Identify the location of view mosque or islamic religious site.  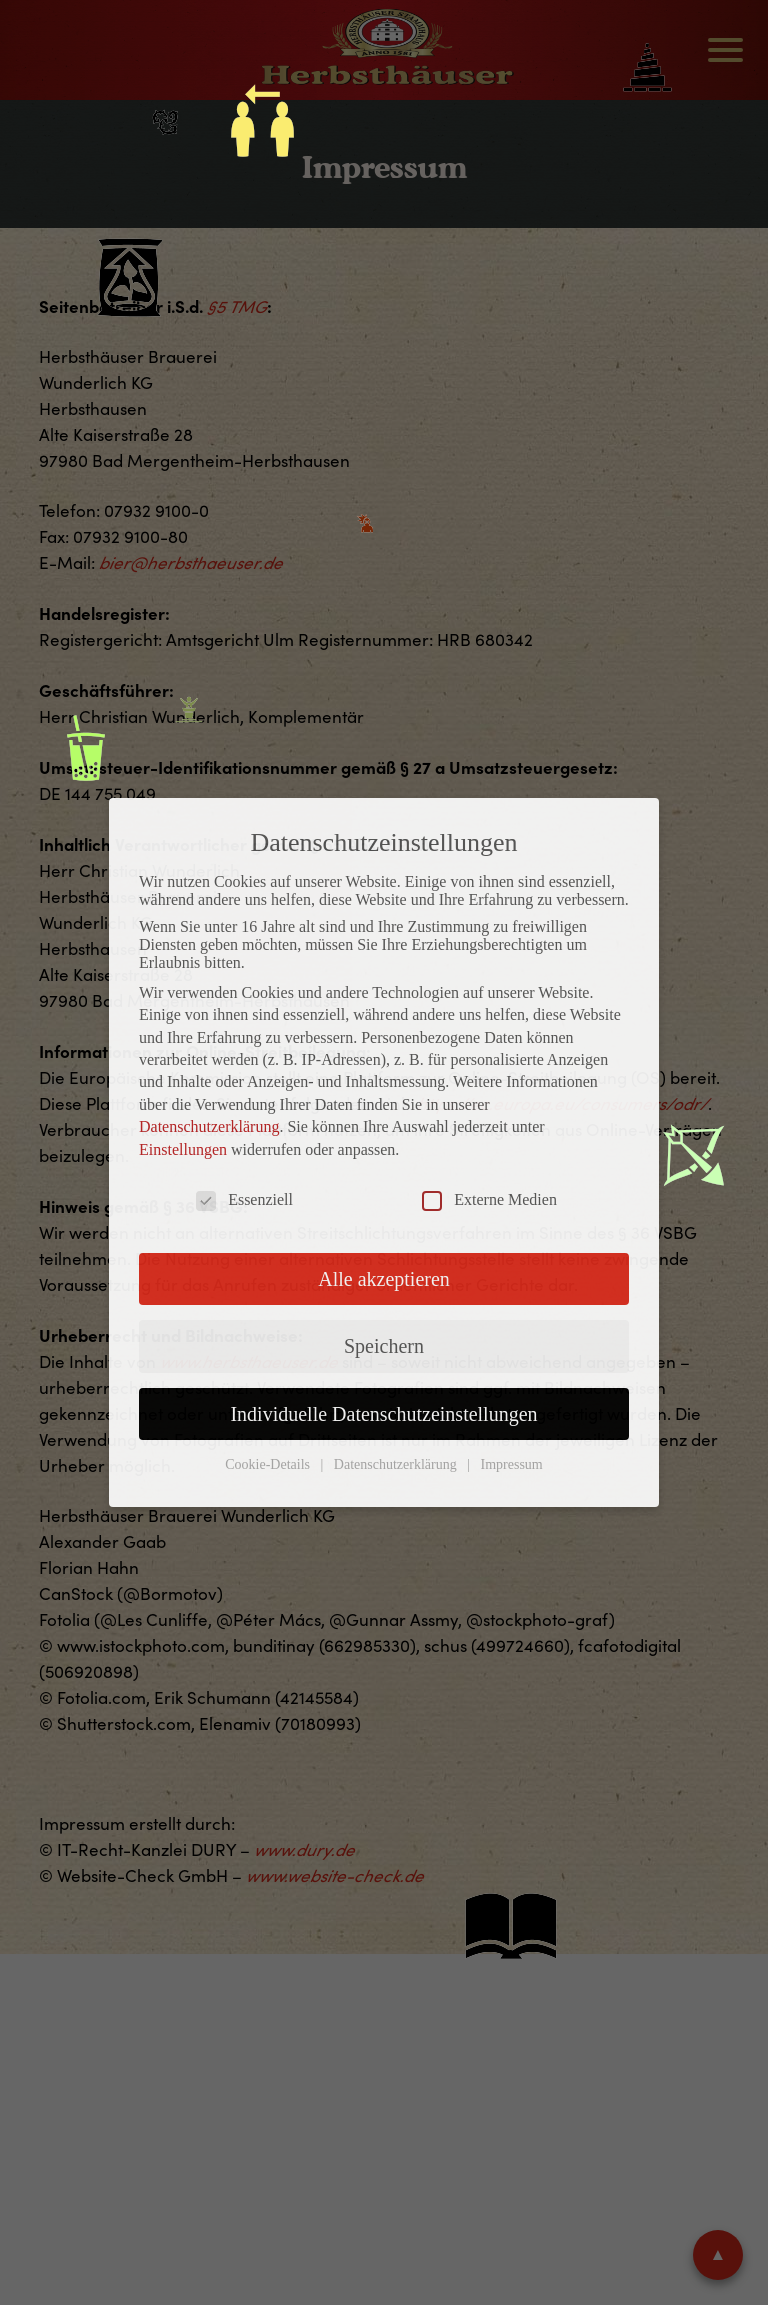
(647, 65).